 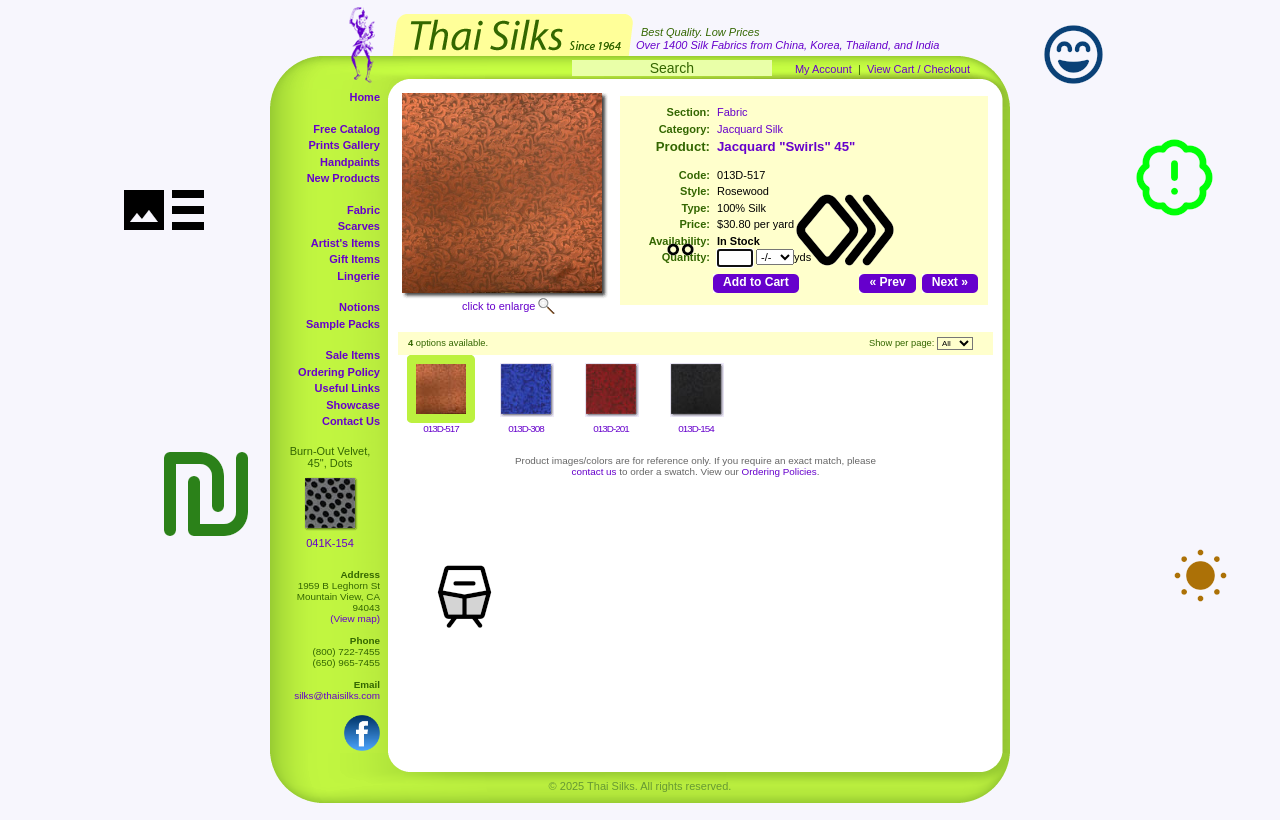 I want to click on view article or media with thumbnail preview, so click(x=164, y=210).